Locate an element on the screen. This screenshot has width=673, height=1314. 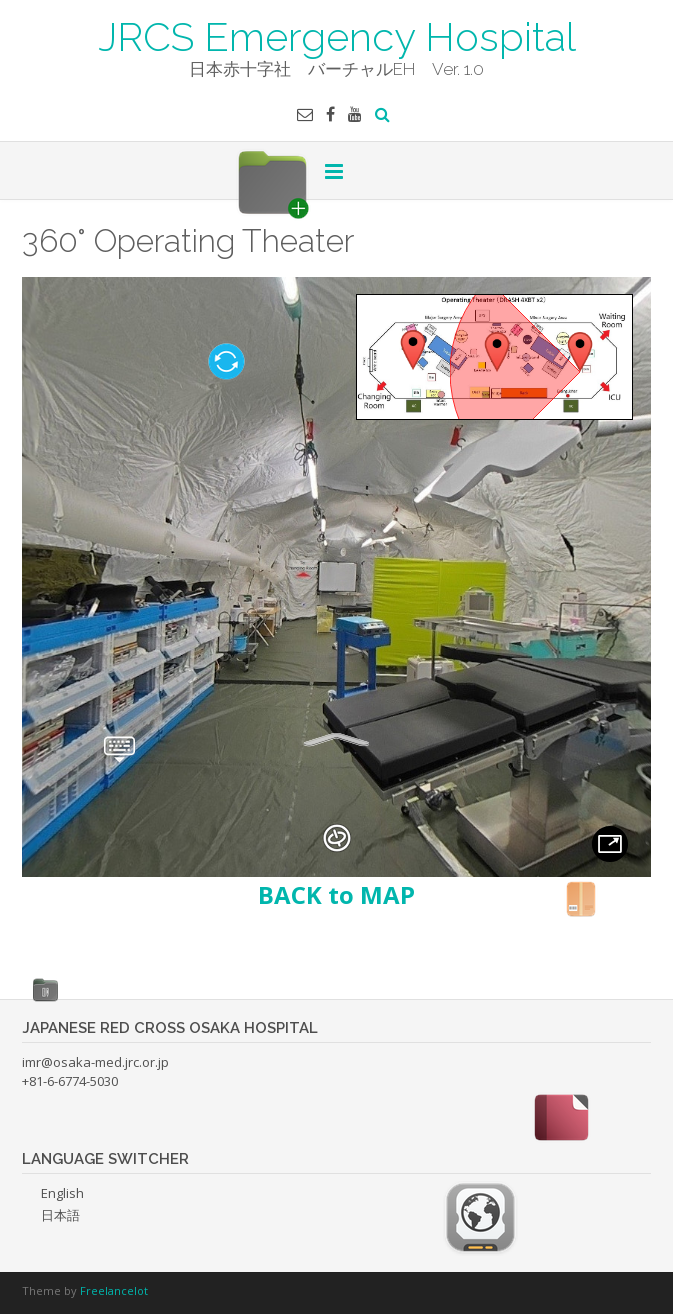
hide the virtual keyboard is located at coordinates (119, 749).